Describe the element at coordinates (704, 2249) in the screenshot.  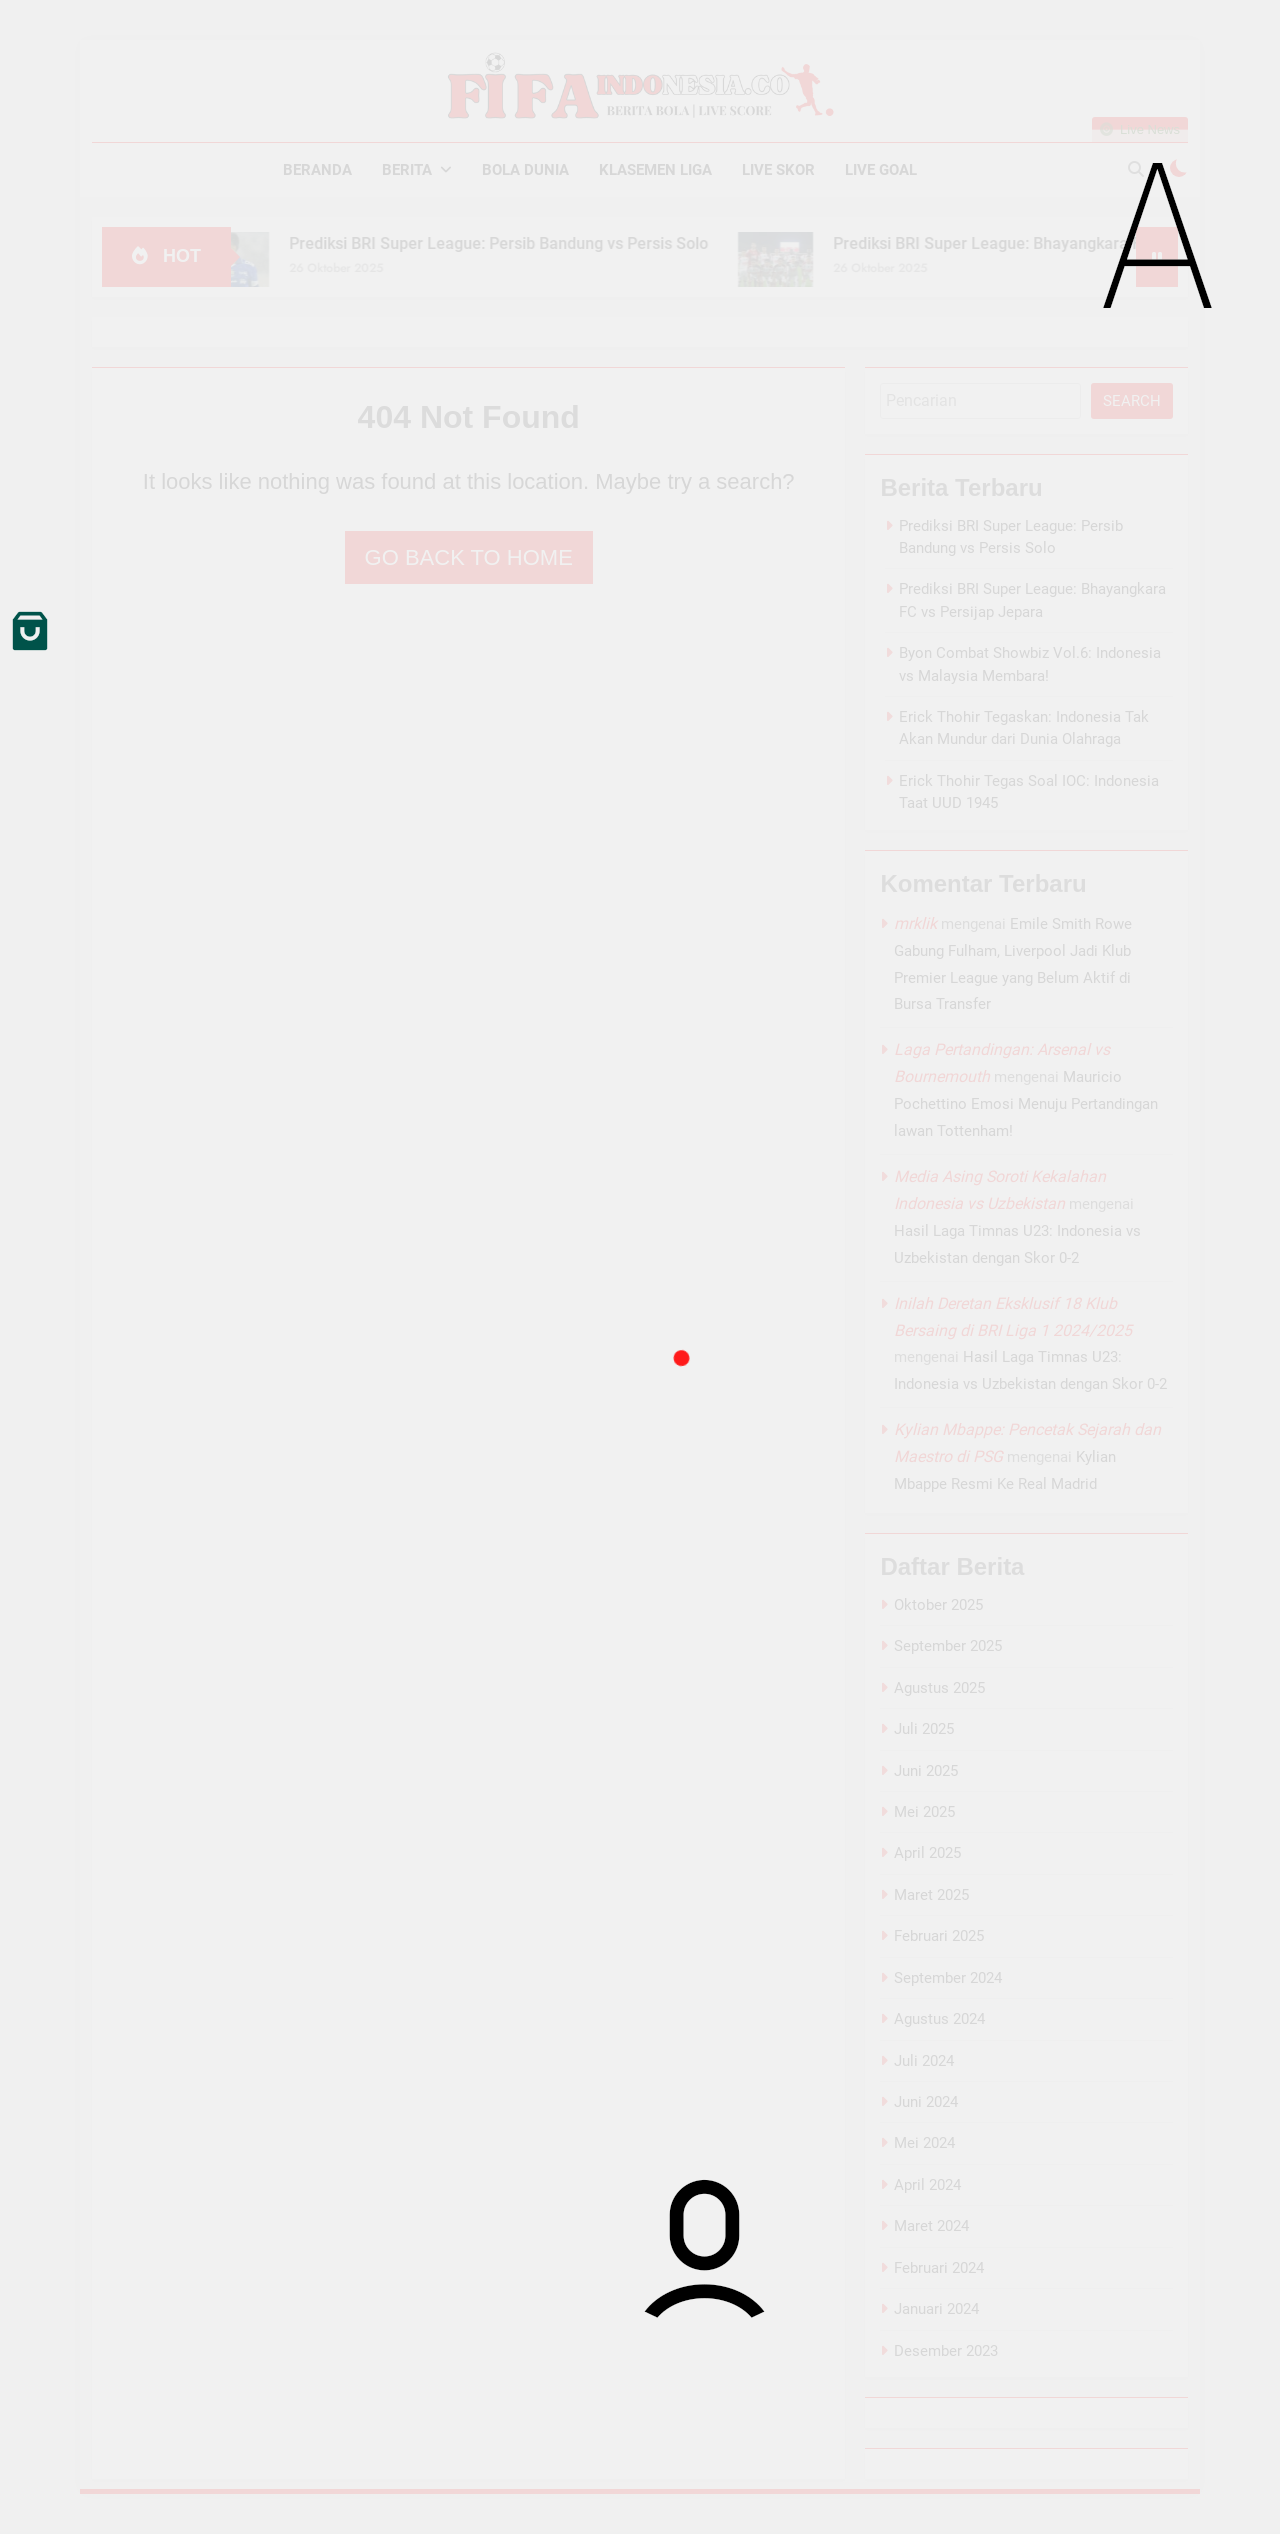
I see `view user profile` at that location.